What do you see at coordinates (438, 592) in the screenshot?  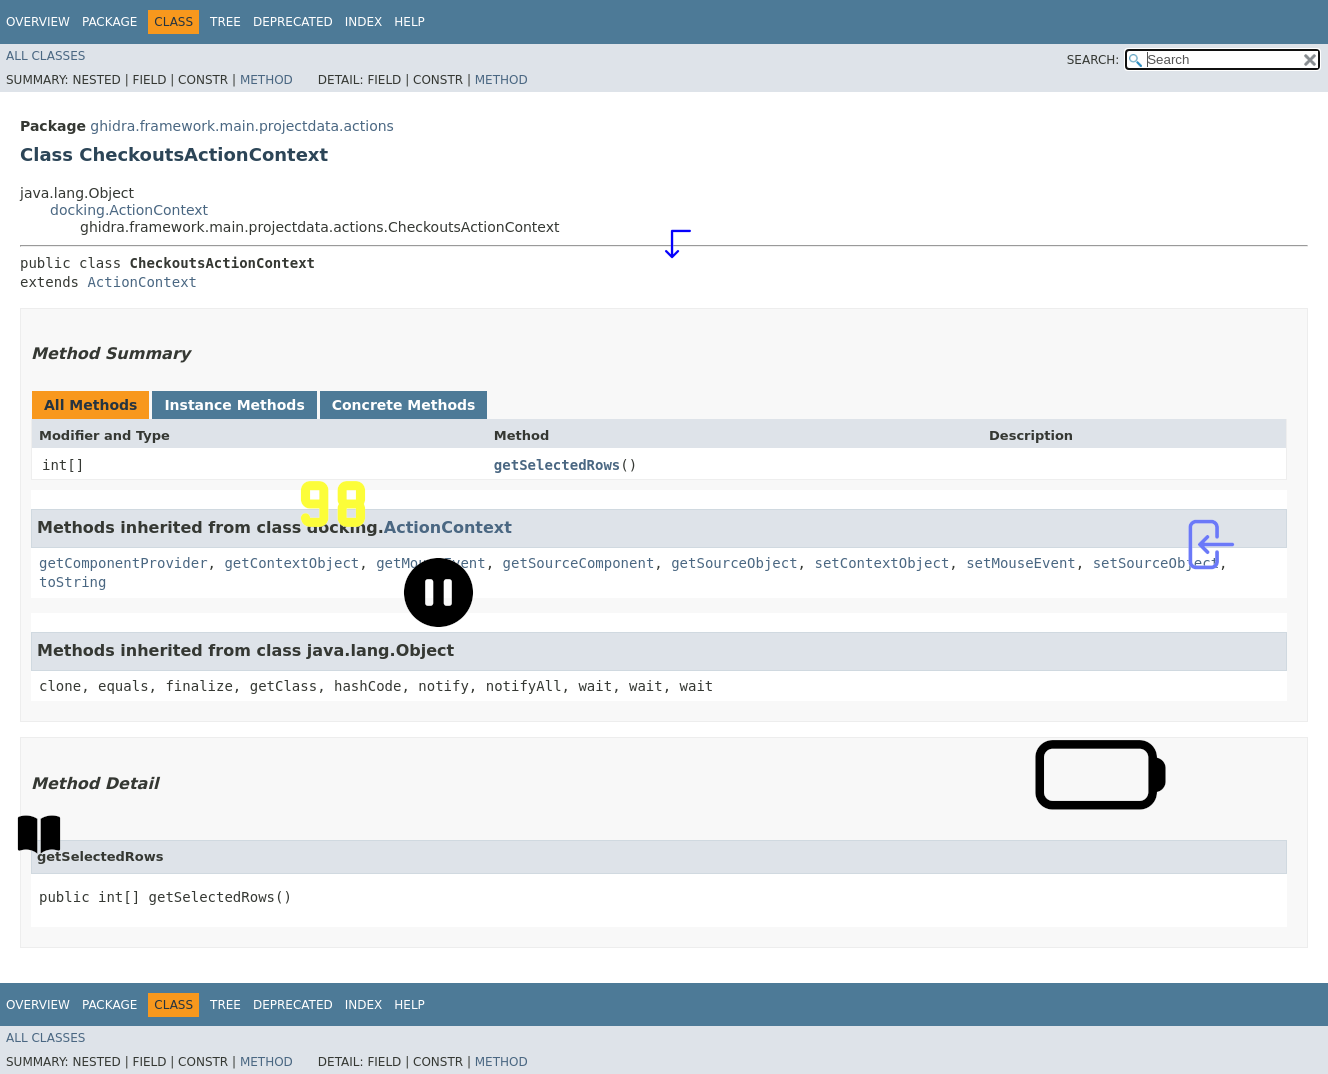 I see `pause media playback` at bounding box center [438, 592].